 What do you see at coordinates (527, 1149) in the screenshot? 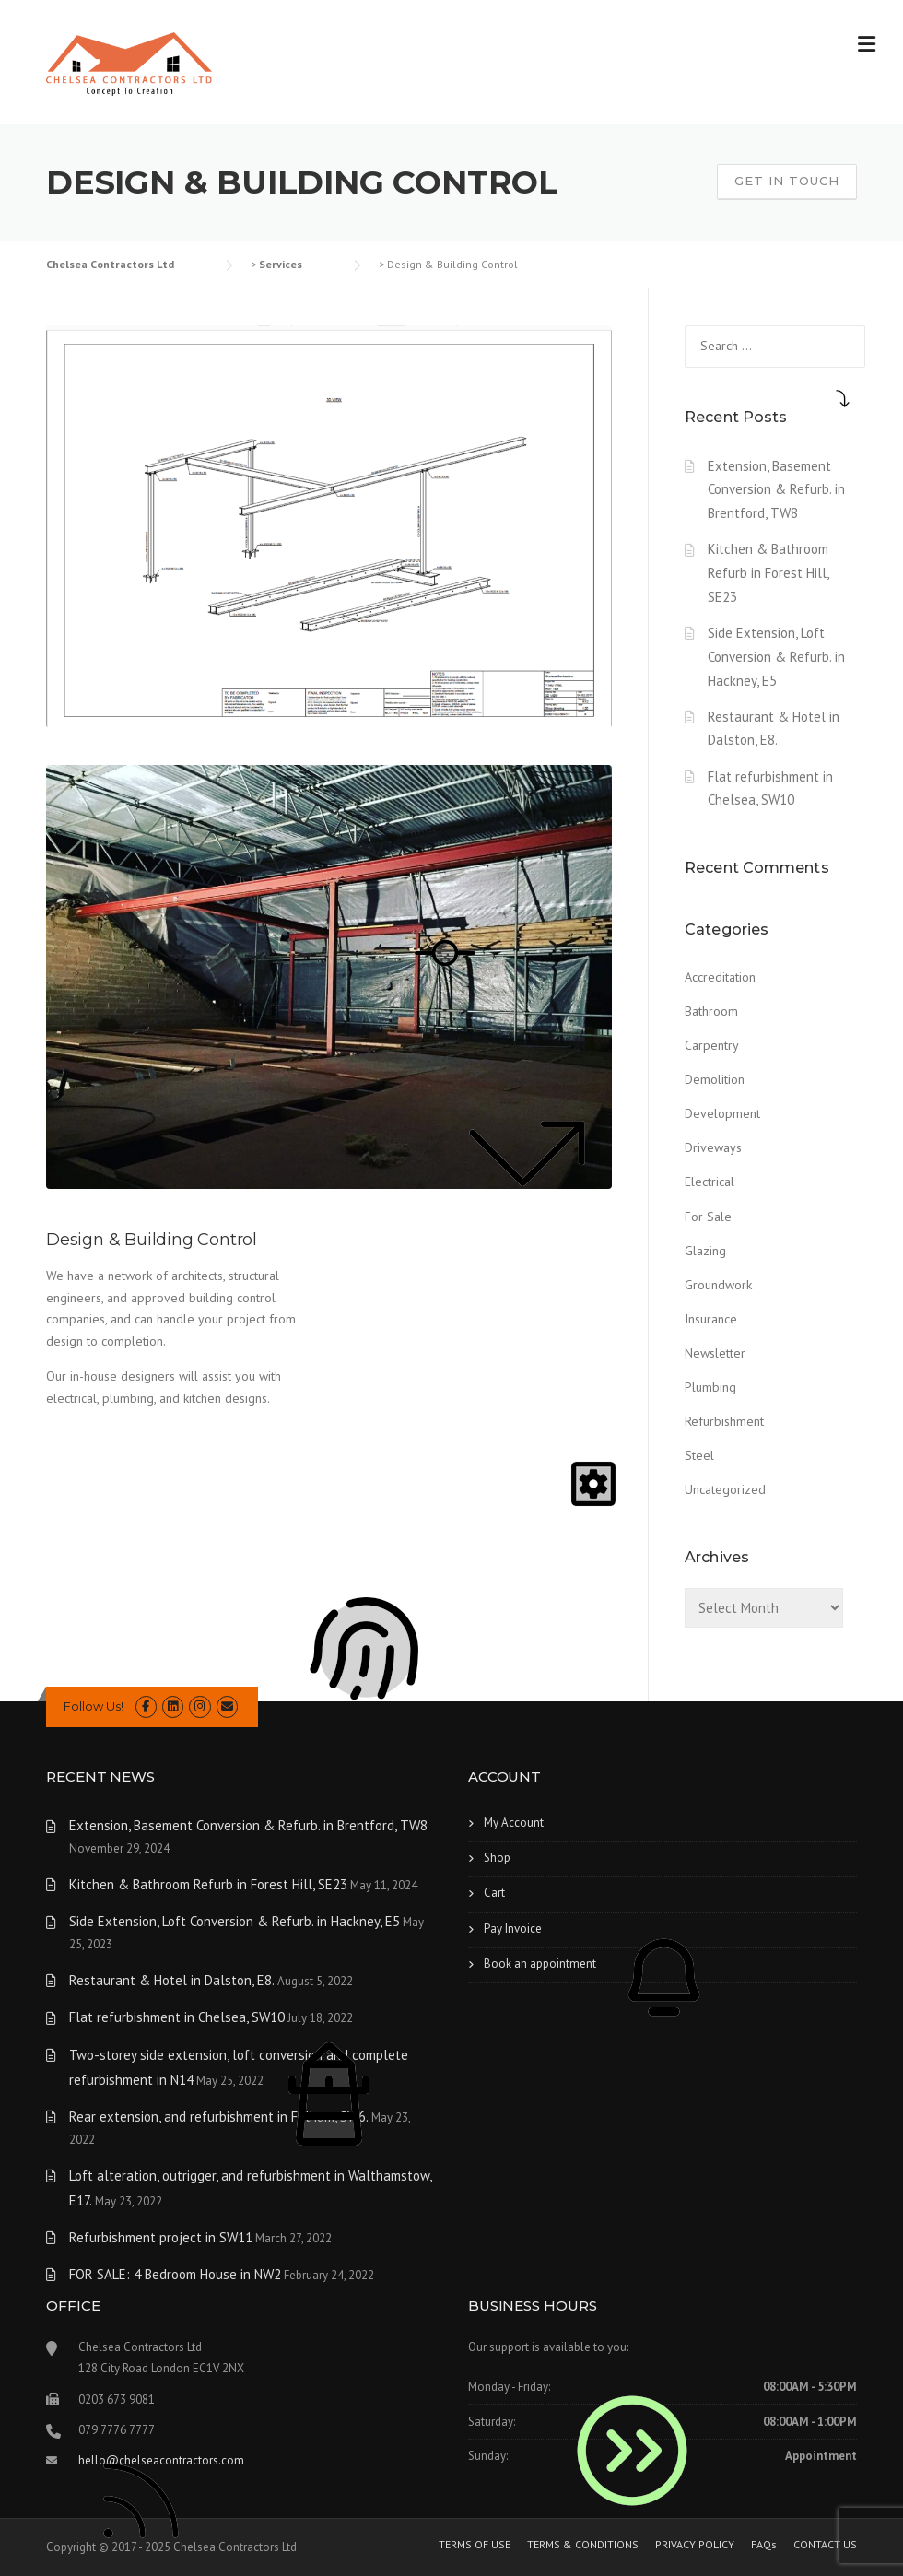
I see `reply to a message` at bounding box center [527, 1149].